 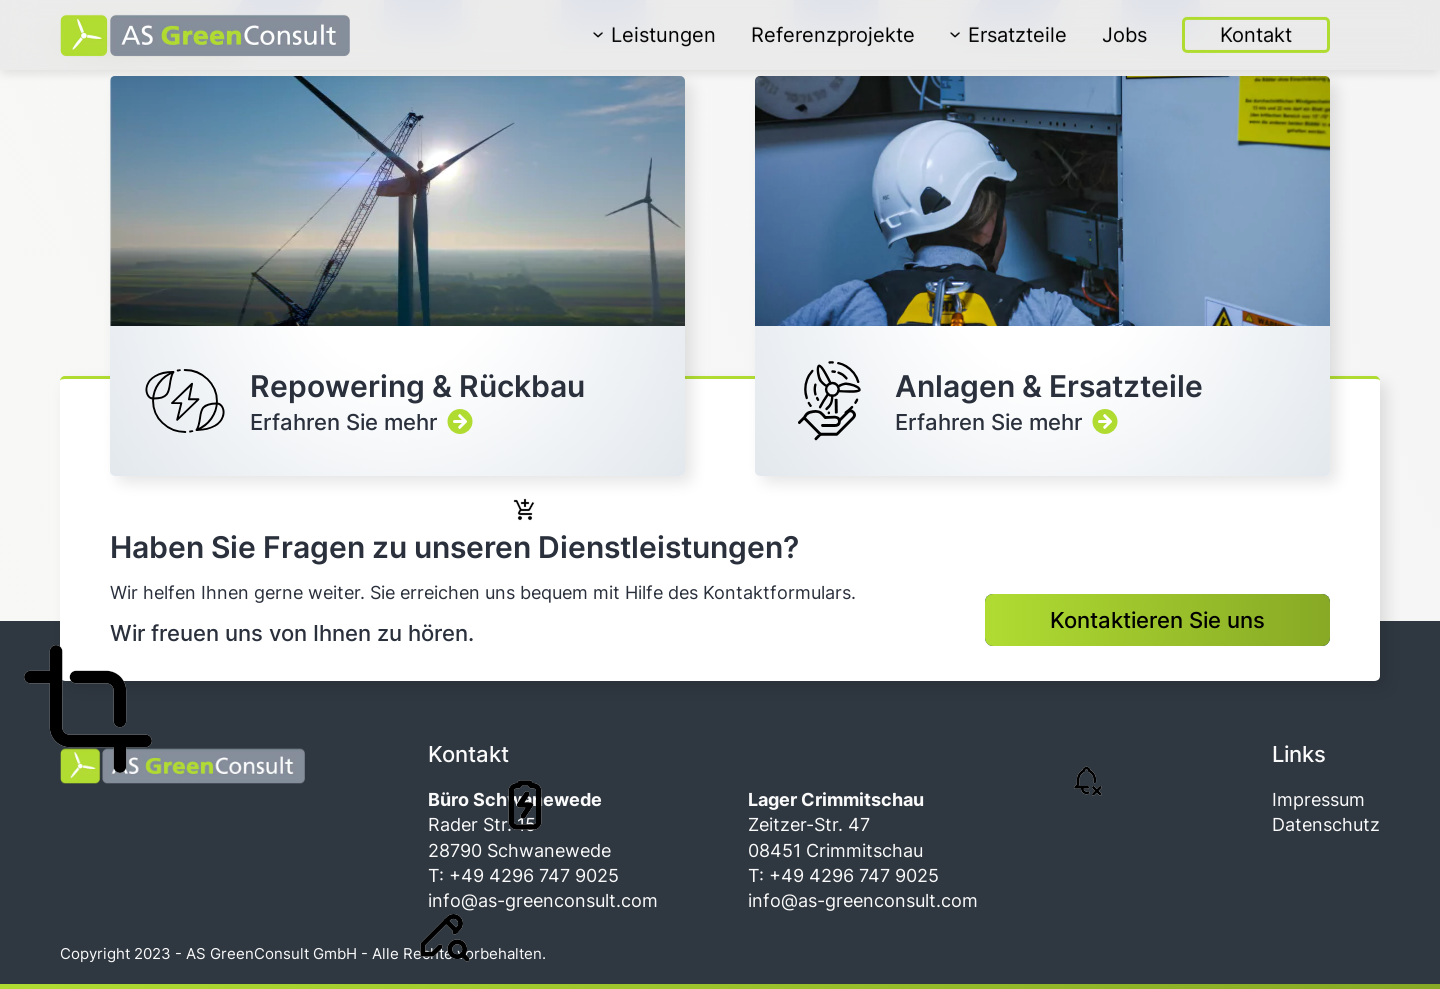 What do you see at coordinates (88, 709) in the screenshot?
I see `crop an image or photo` at bounding box center [88, 709].